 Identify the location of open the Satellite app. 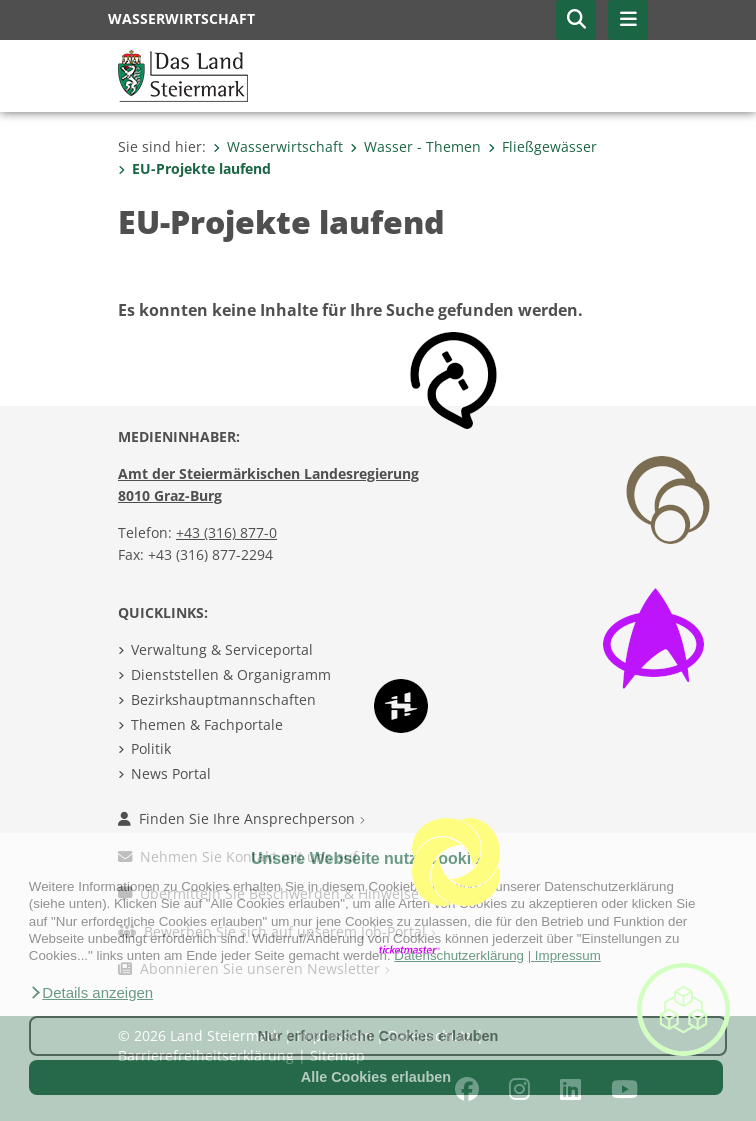
(453, 380).